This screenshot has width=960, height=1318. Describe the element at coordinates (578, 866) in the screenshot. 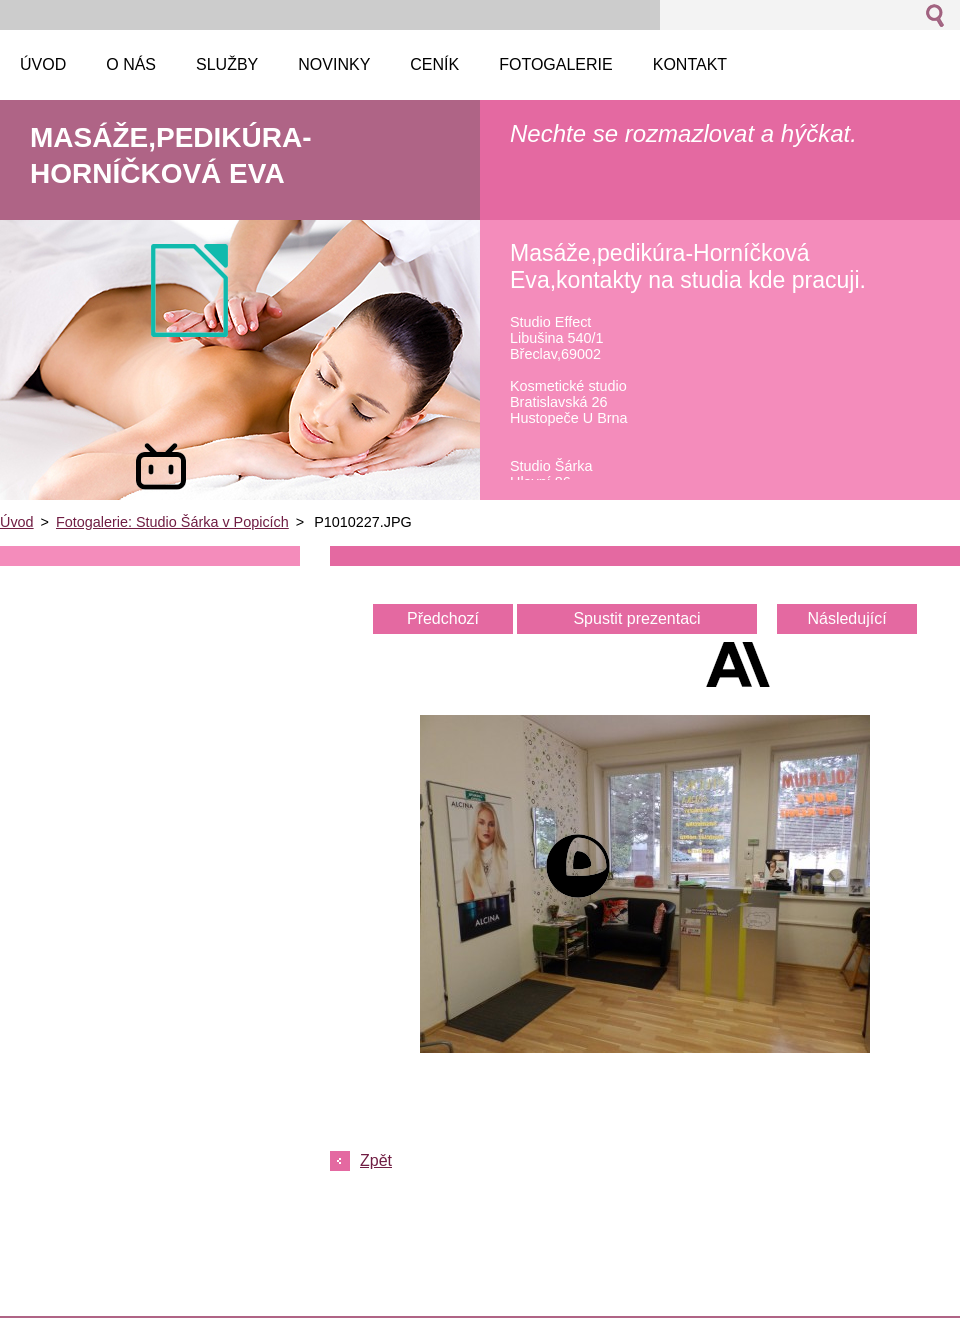

I see `CoreOS logo` at that location.